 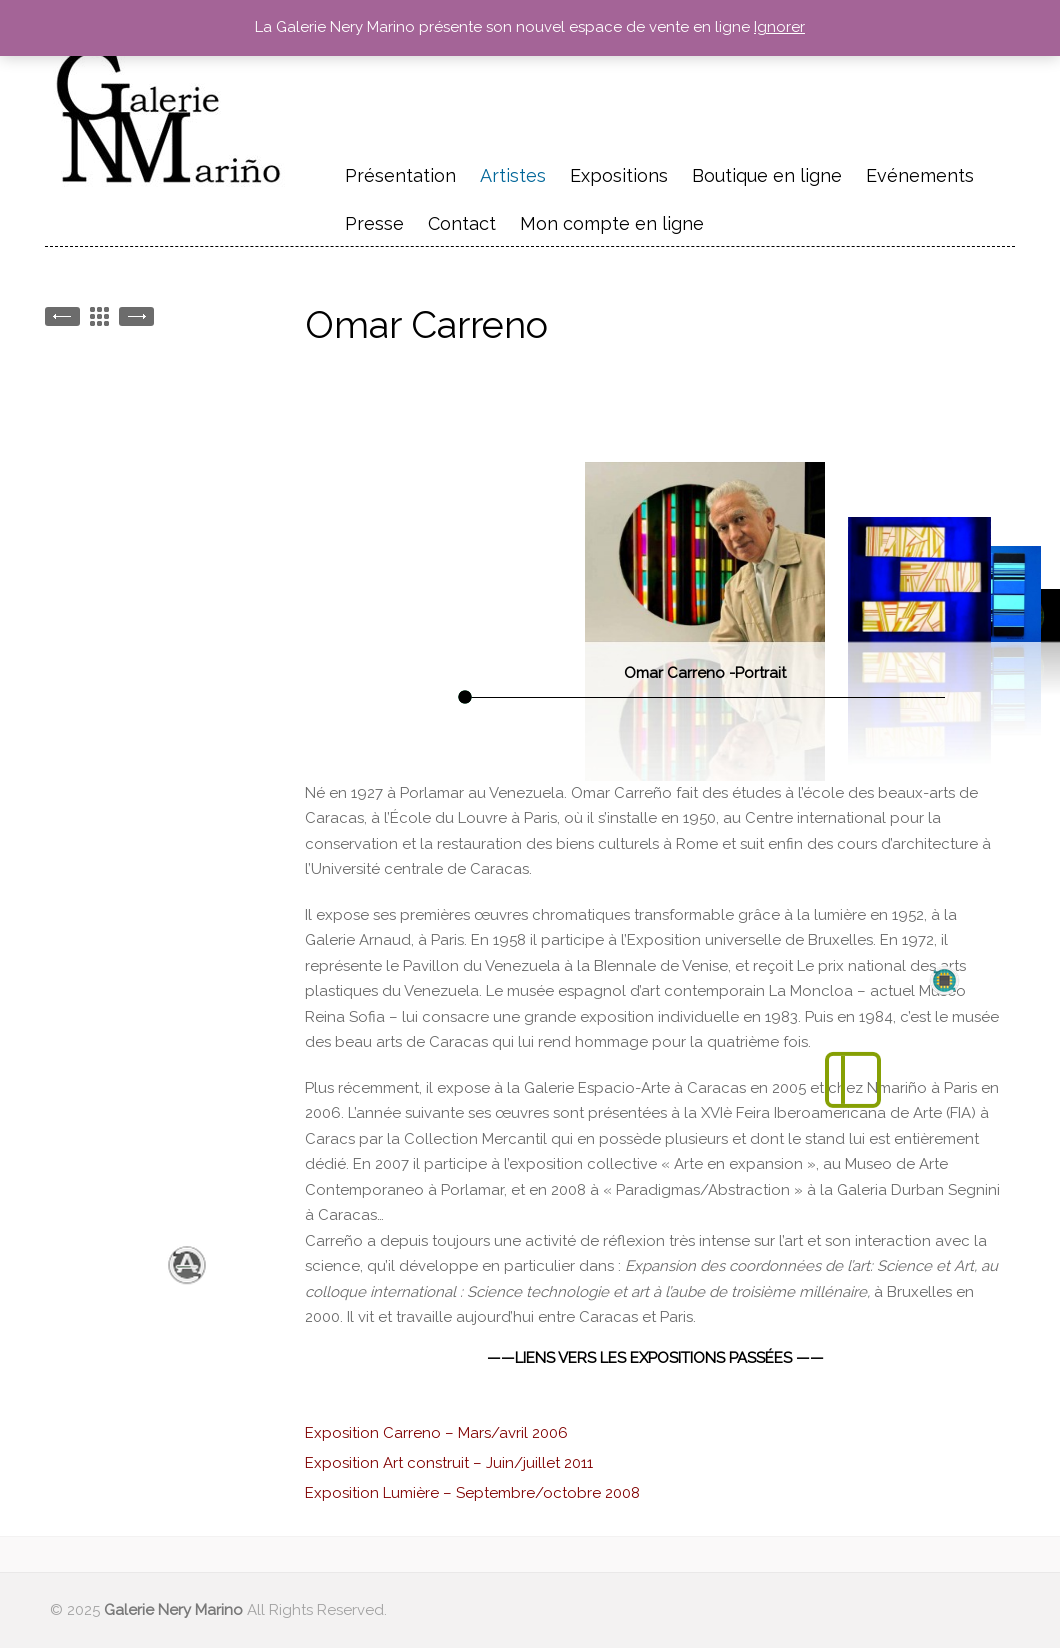 What do you see at coordinates (944, 980) in the screenshot?
I see `access system driver settings` at bounding box center [944, 980].